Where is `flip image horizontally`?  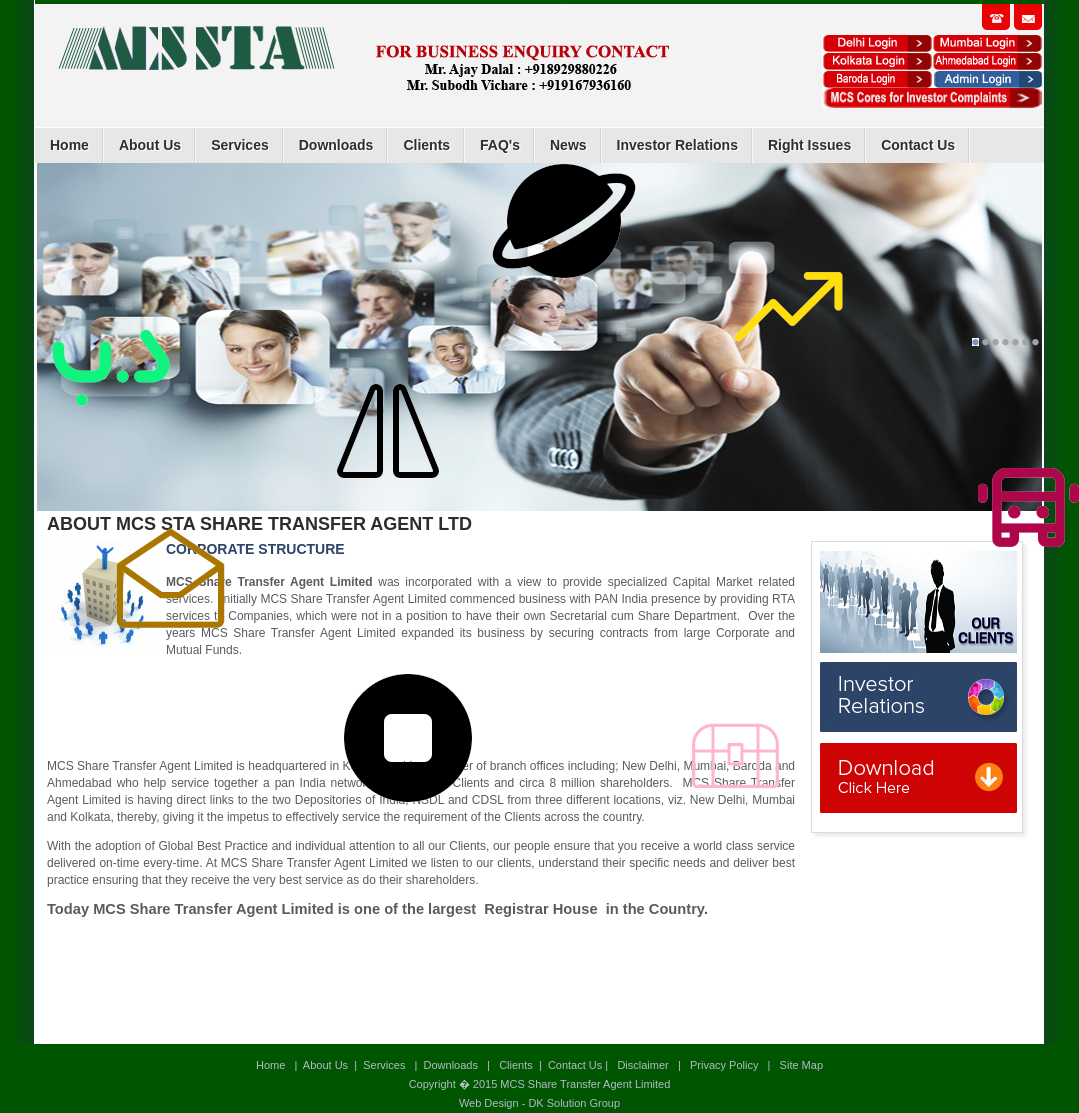 flip image horizontally is located at coordinates (388, 435).